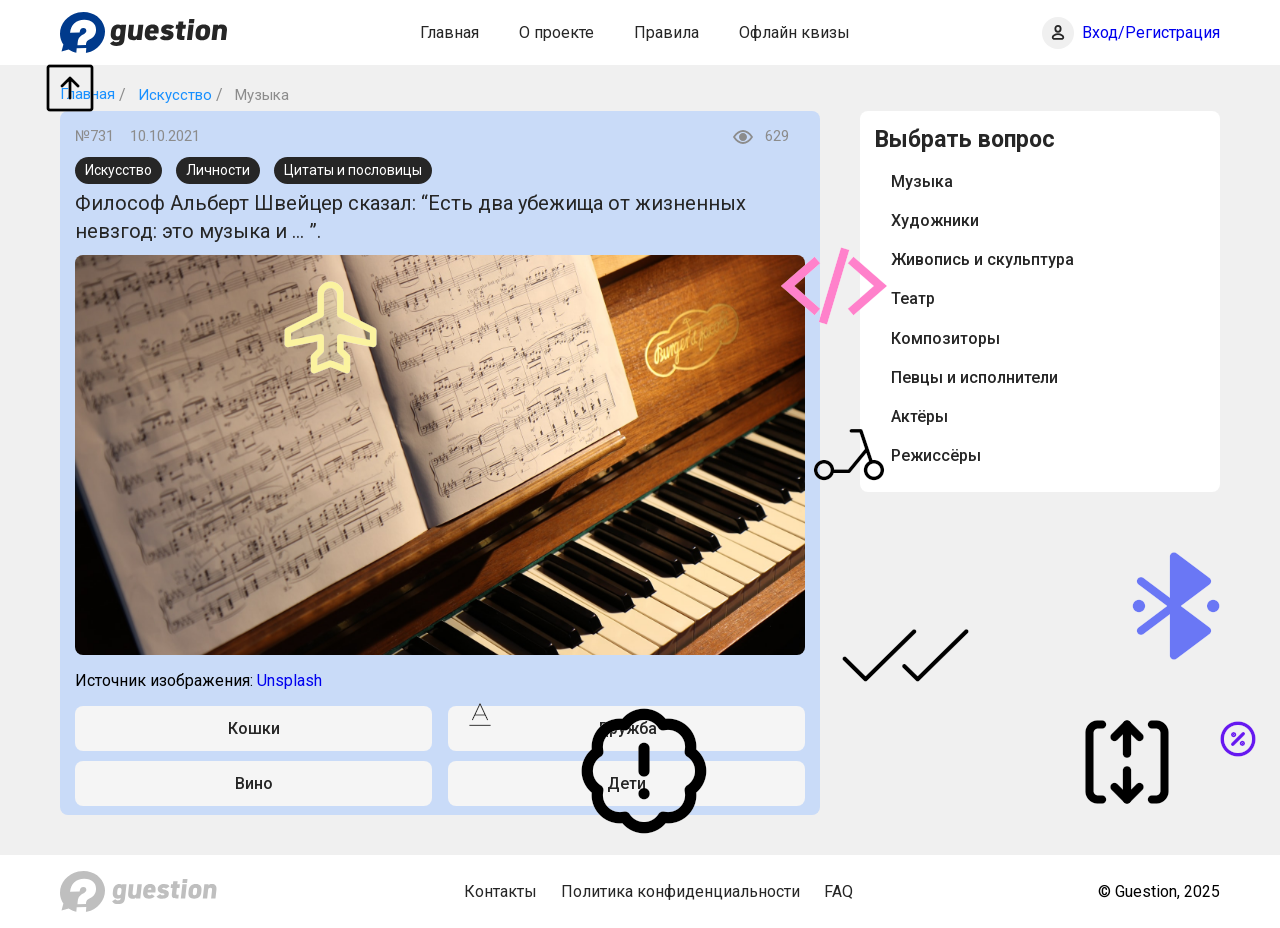  What do you see at coordinates (1238, 739) in the screenshot?
I see `view available discounts or promotions` at bounding box center [1238, 739].